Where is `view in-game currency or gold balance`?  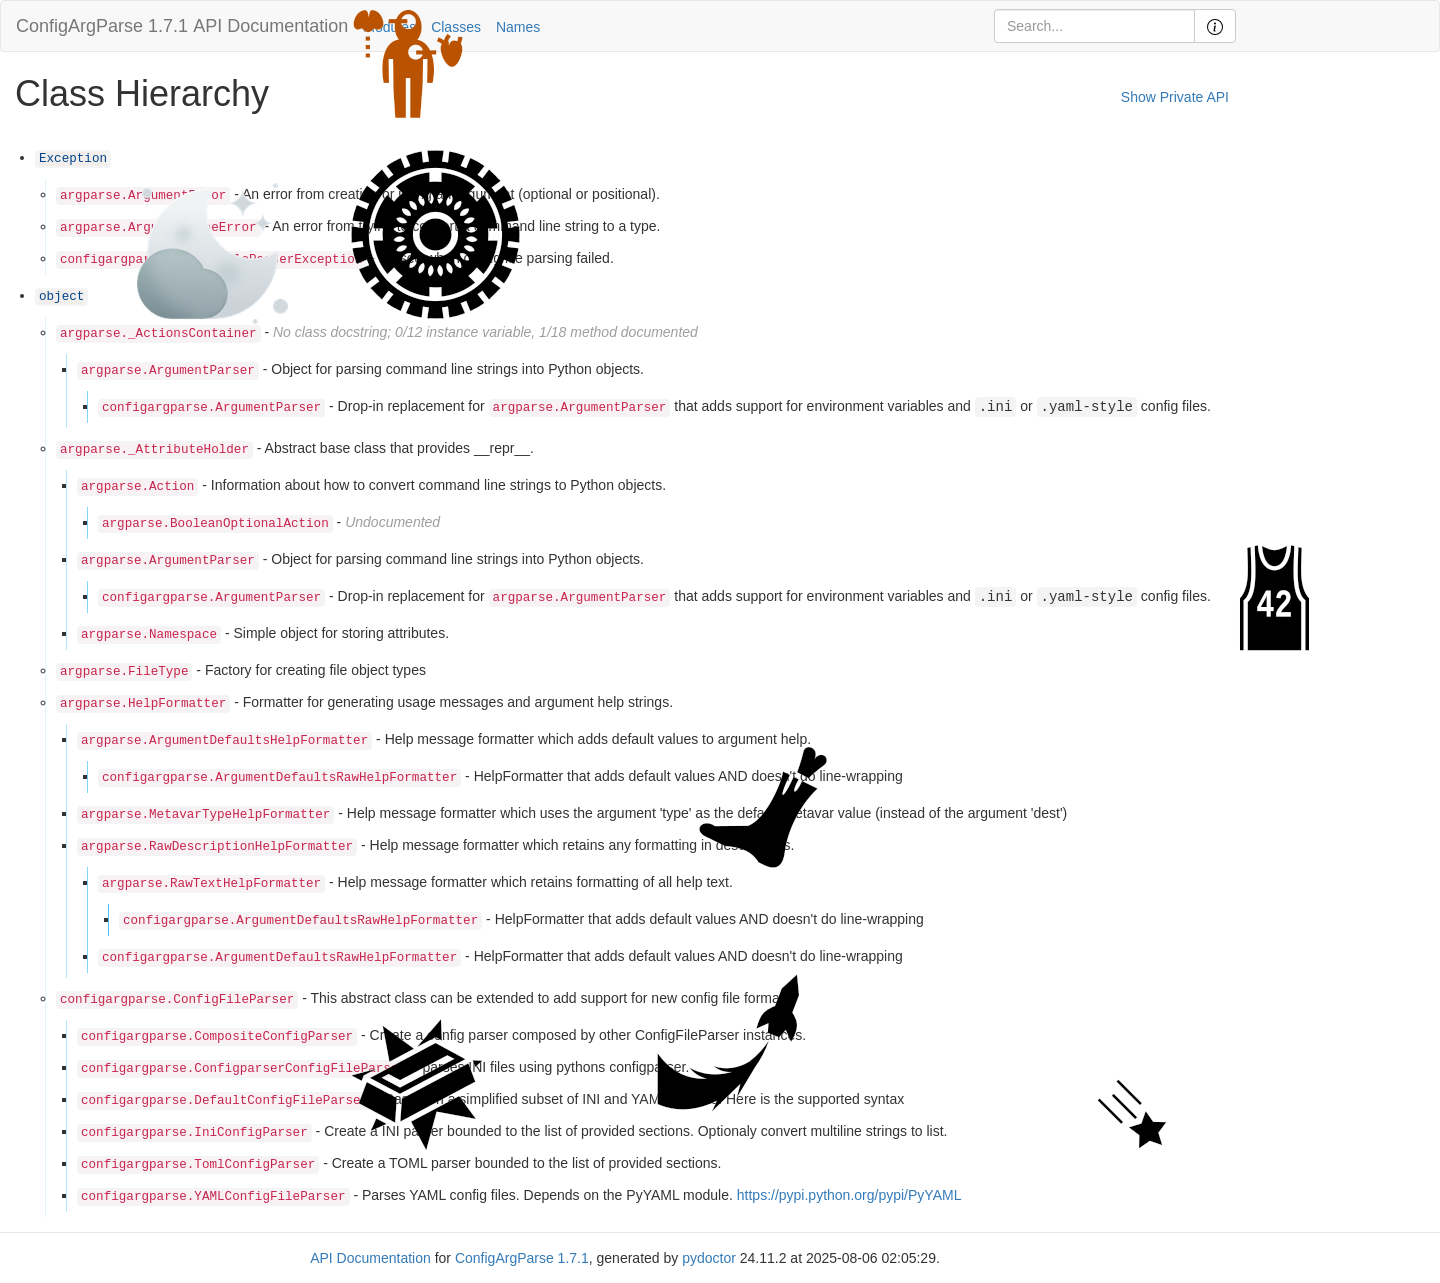 view in-game currency or gold balance is located at coordinates (417, 1083).